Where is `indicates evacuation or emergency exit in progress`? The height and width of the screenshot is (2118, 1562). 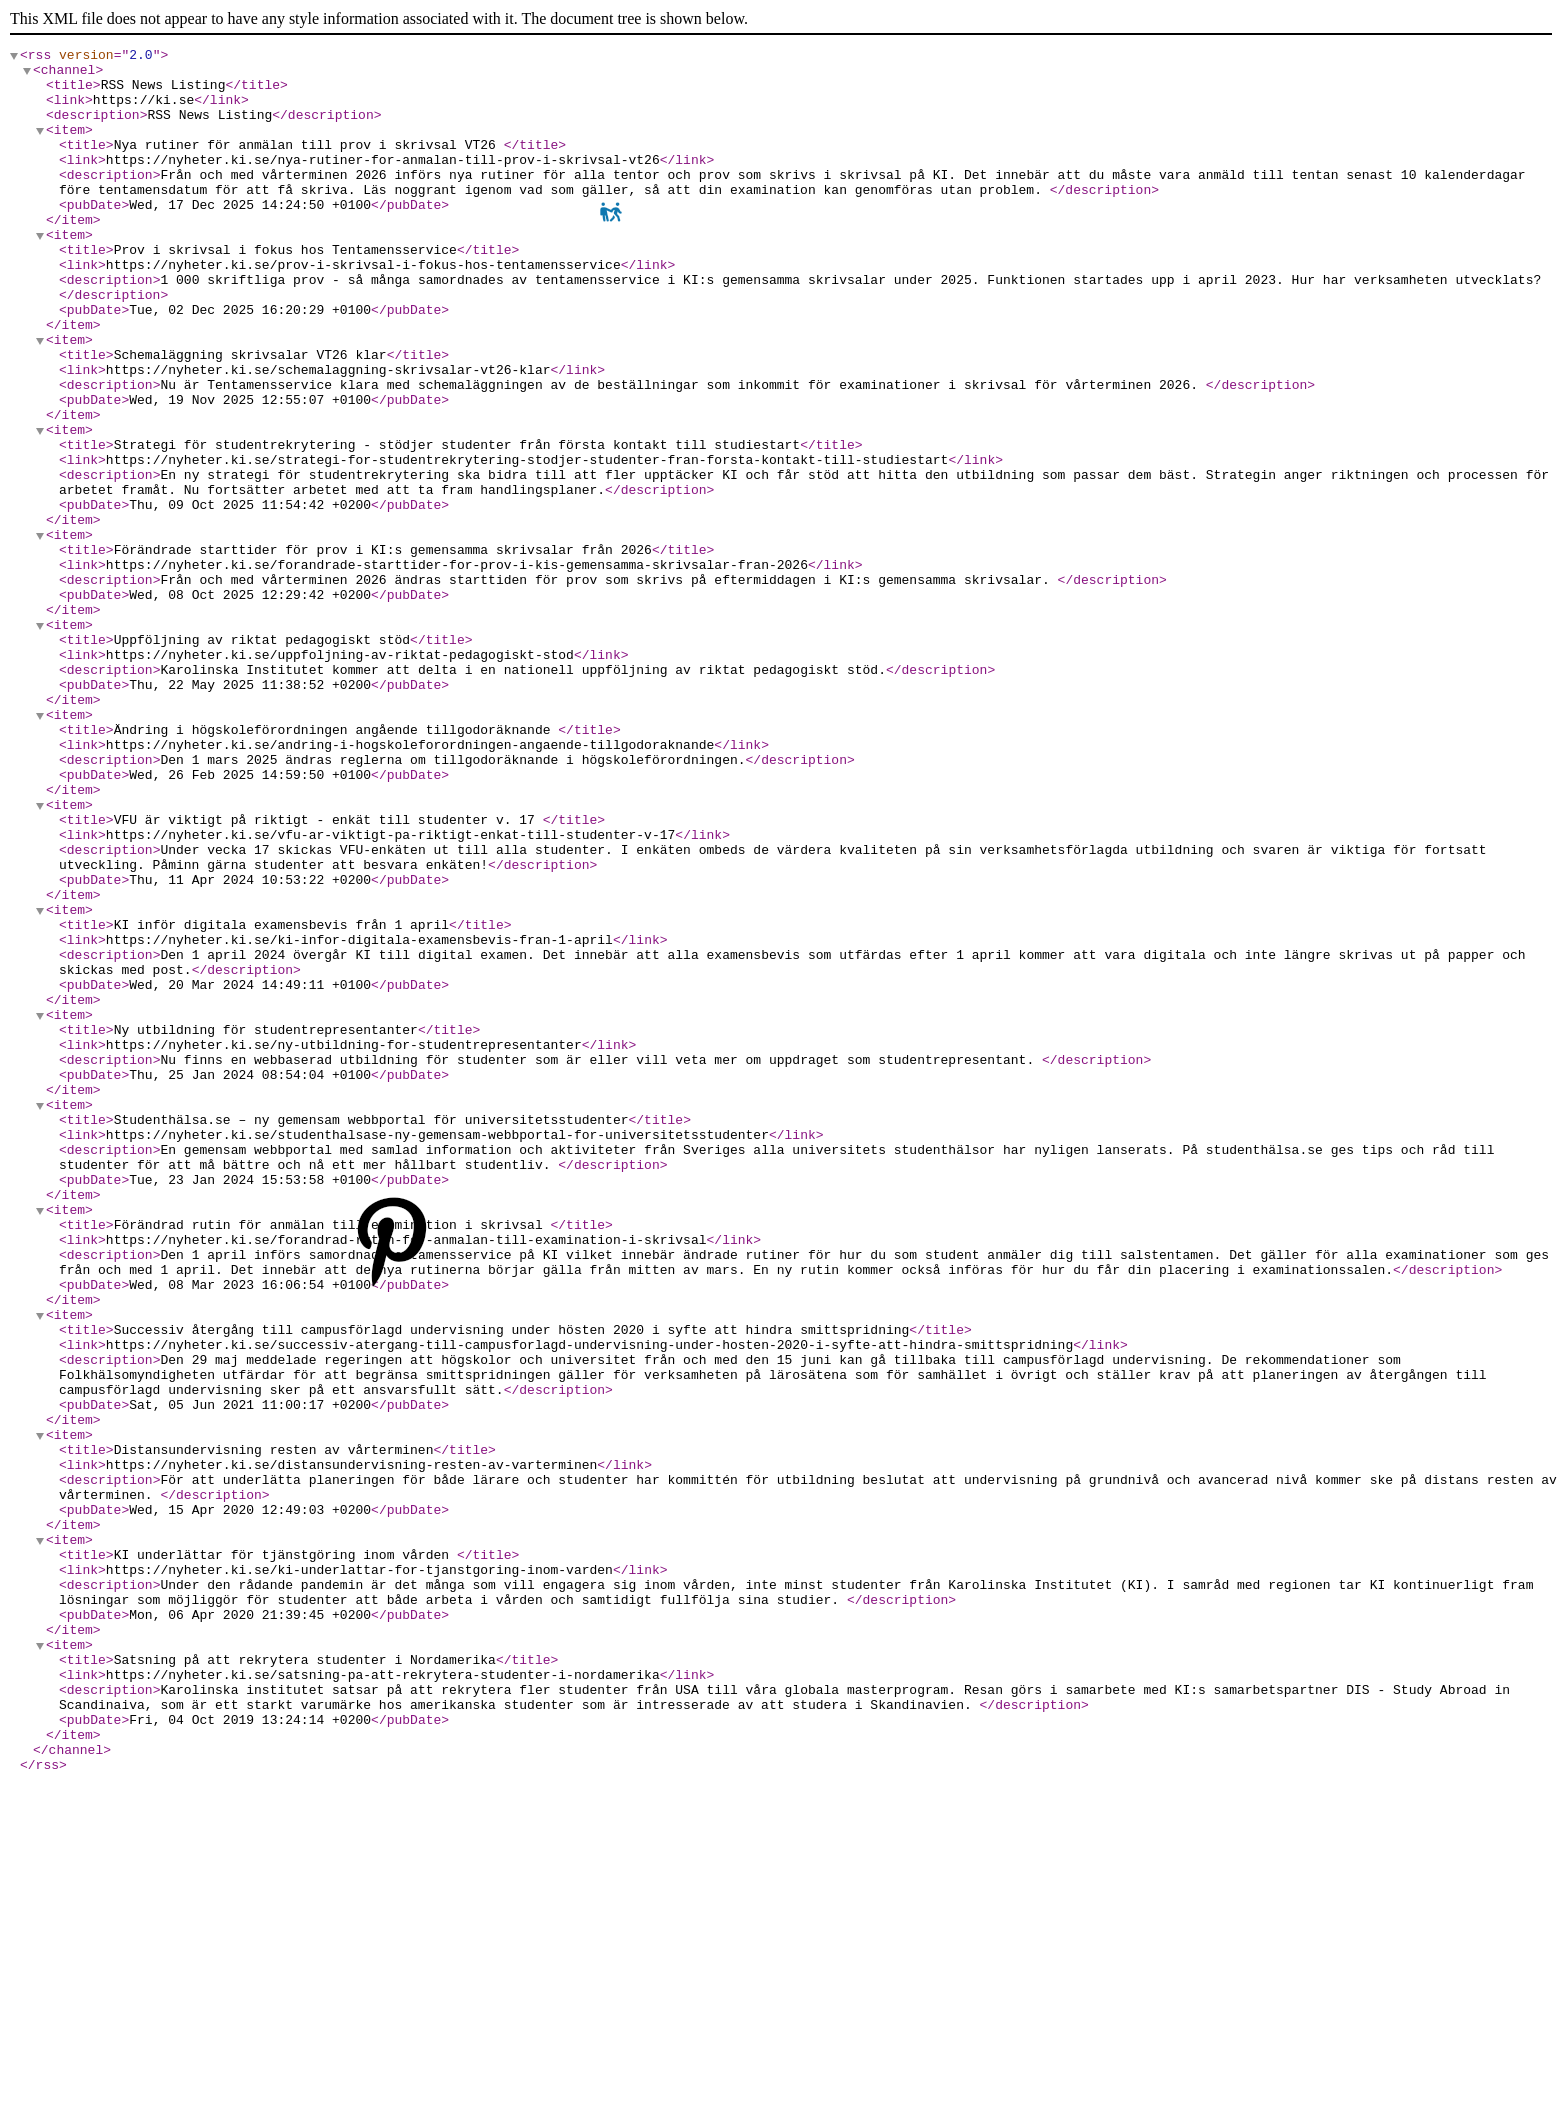
indicates evacuation or emergency exit in progress is located at coordinates (611, 212).